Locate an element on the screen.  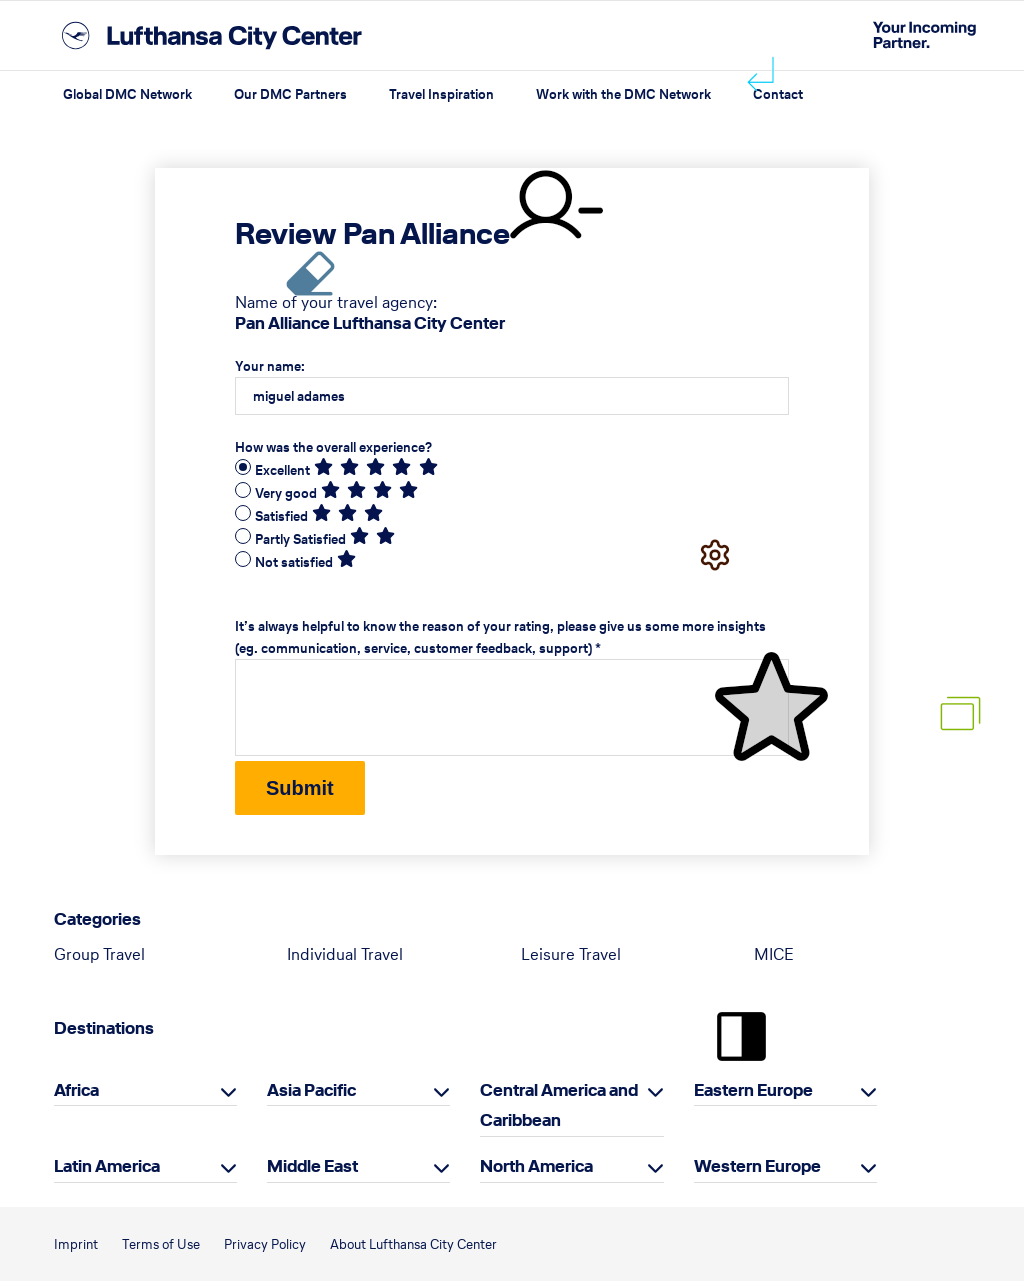
erase or clear content is located at coordinates (310, 273).